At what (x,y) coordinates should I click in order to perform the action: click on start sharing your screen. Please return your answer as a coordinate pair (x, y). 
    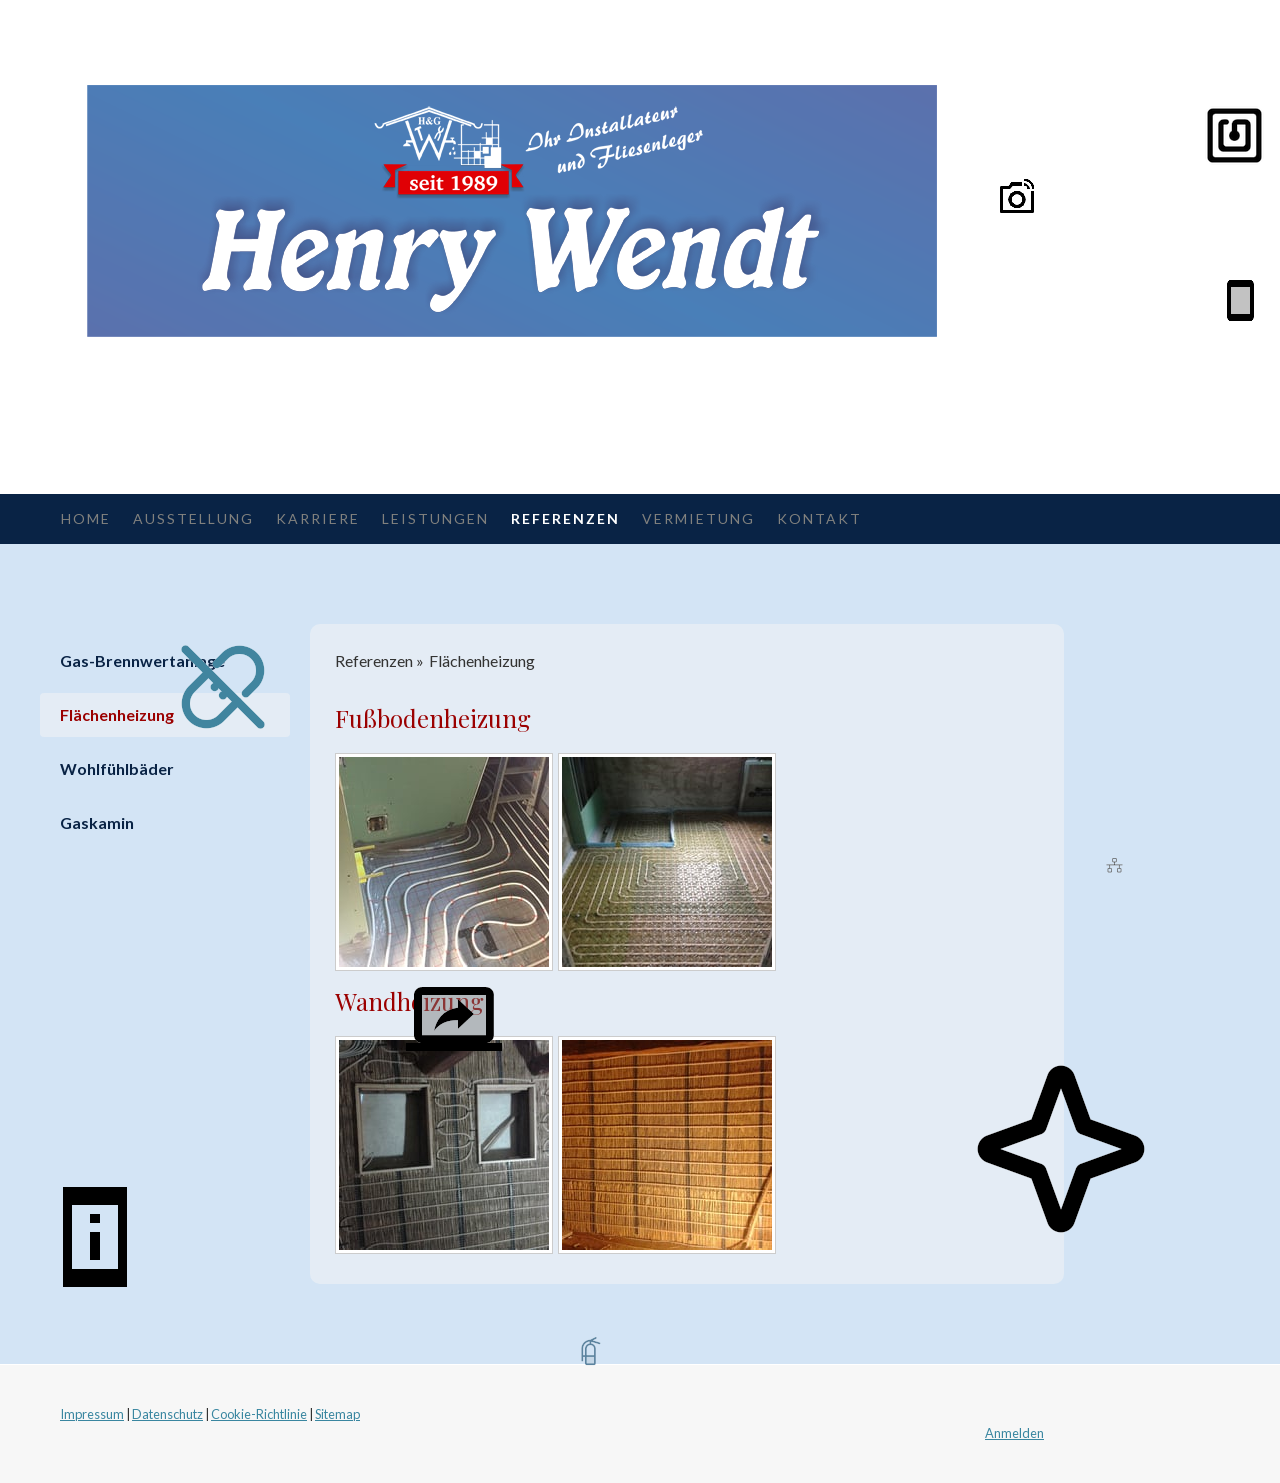
    Looking at the image, I should click on (454, 1019).